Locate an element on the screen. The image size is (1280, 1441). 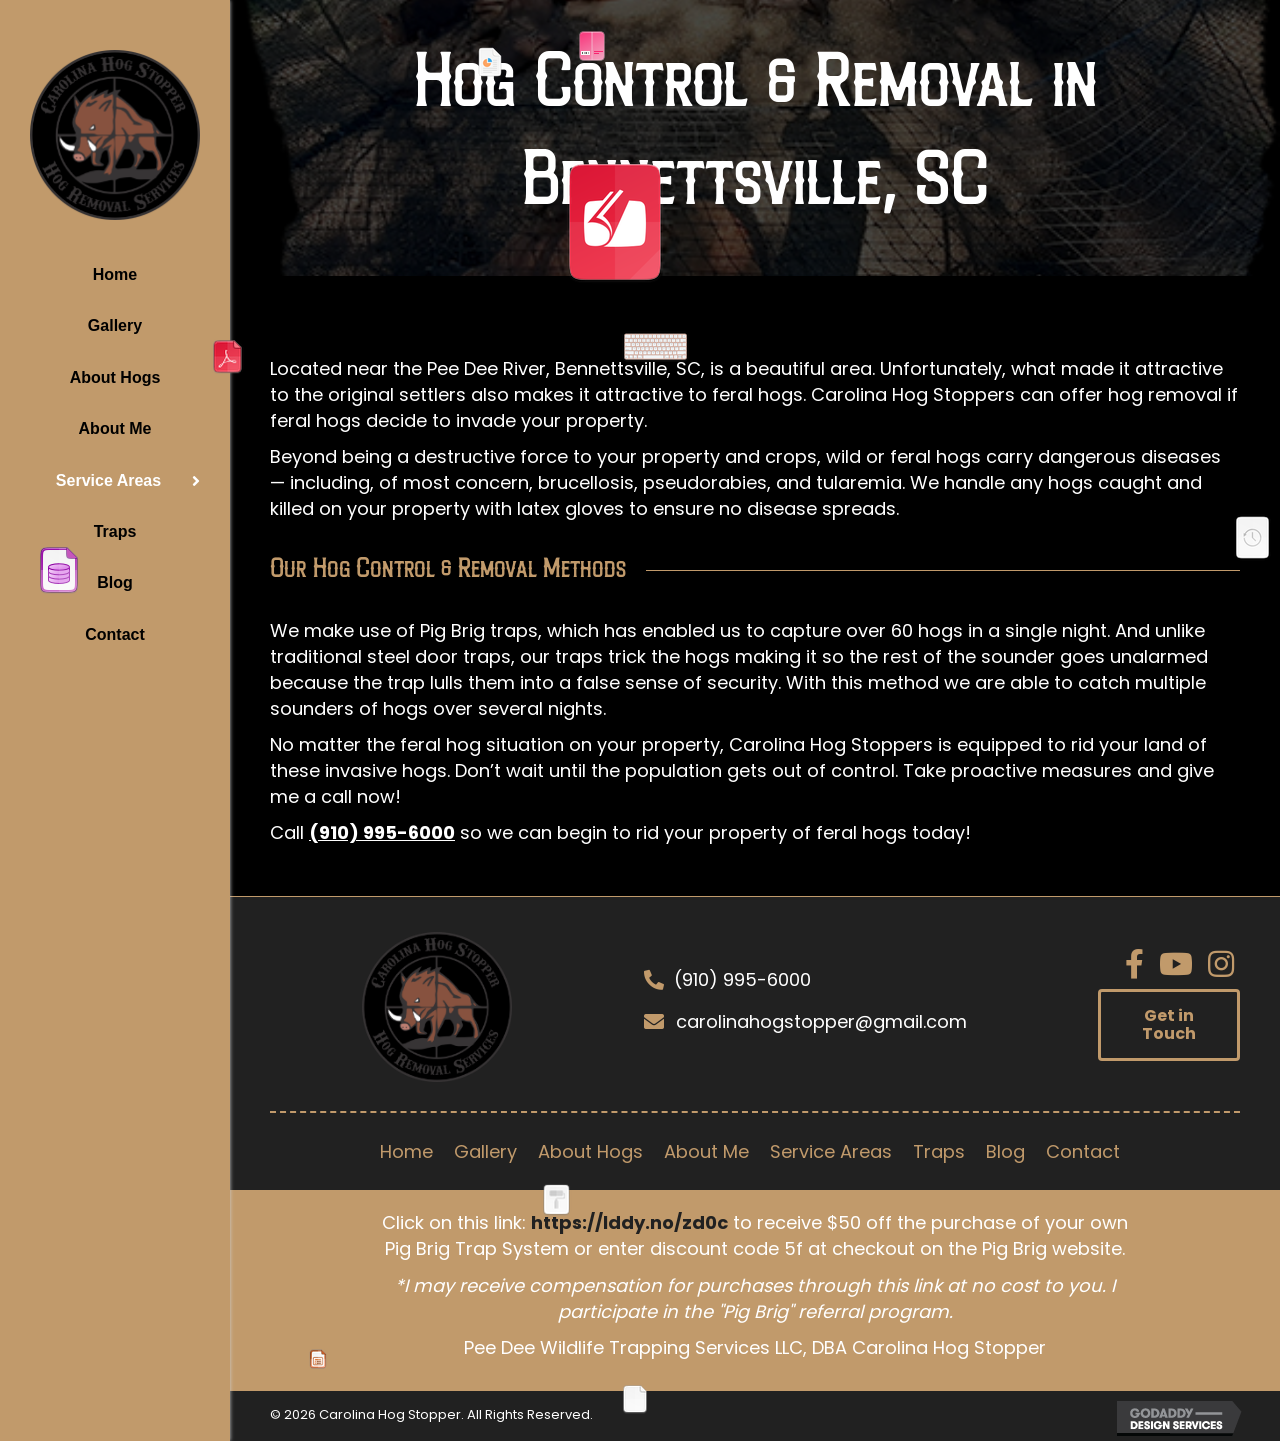
apple magic keyboard with touch id in pink/orange is located at coordinates (655, 346).